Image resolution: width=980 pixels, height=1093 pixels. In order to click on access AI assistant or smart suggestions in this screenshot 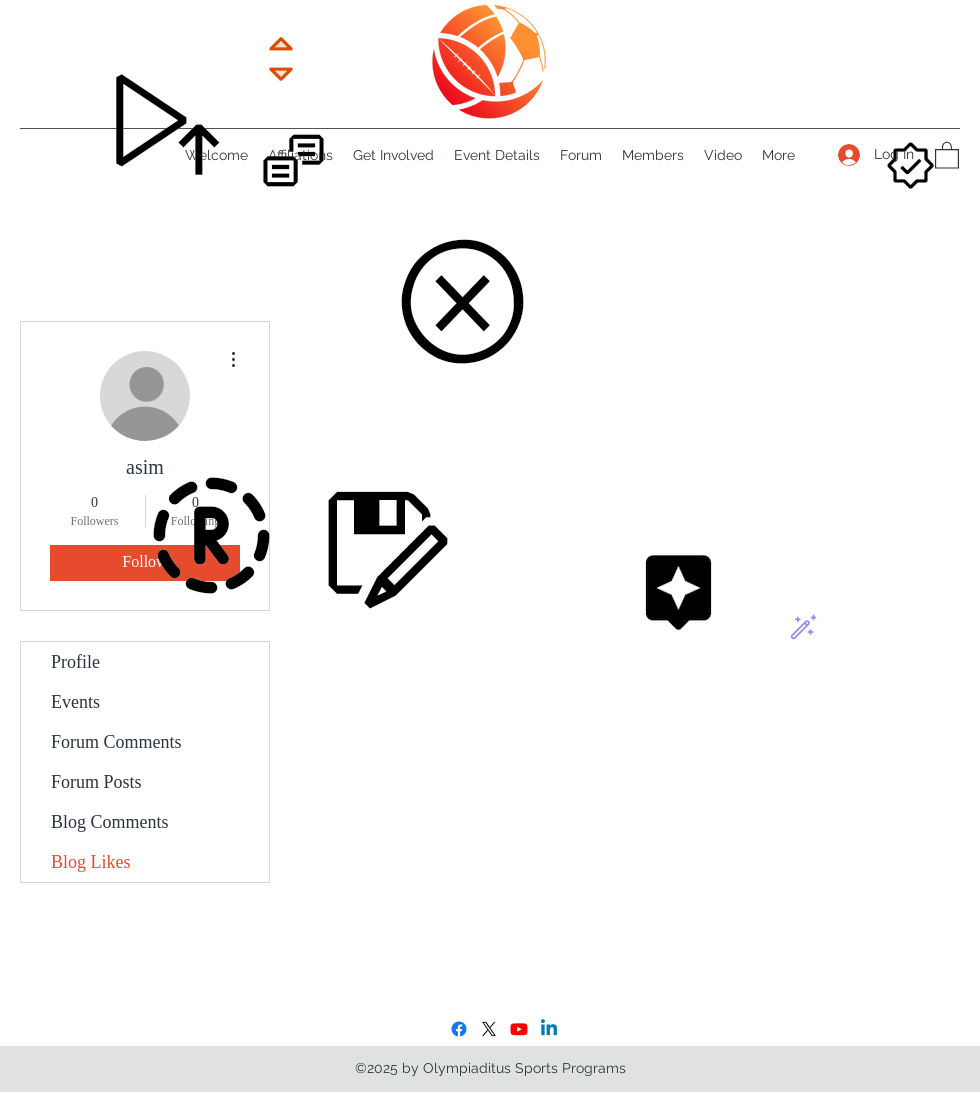, I will do `click(678, 591)`.